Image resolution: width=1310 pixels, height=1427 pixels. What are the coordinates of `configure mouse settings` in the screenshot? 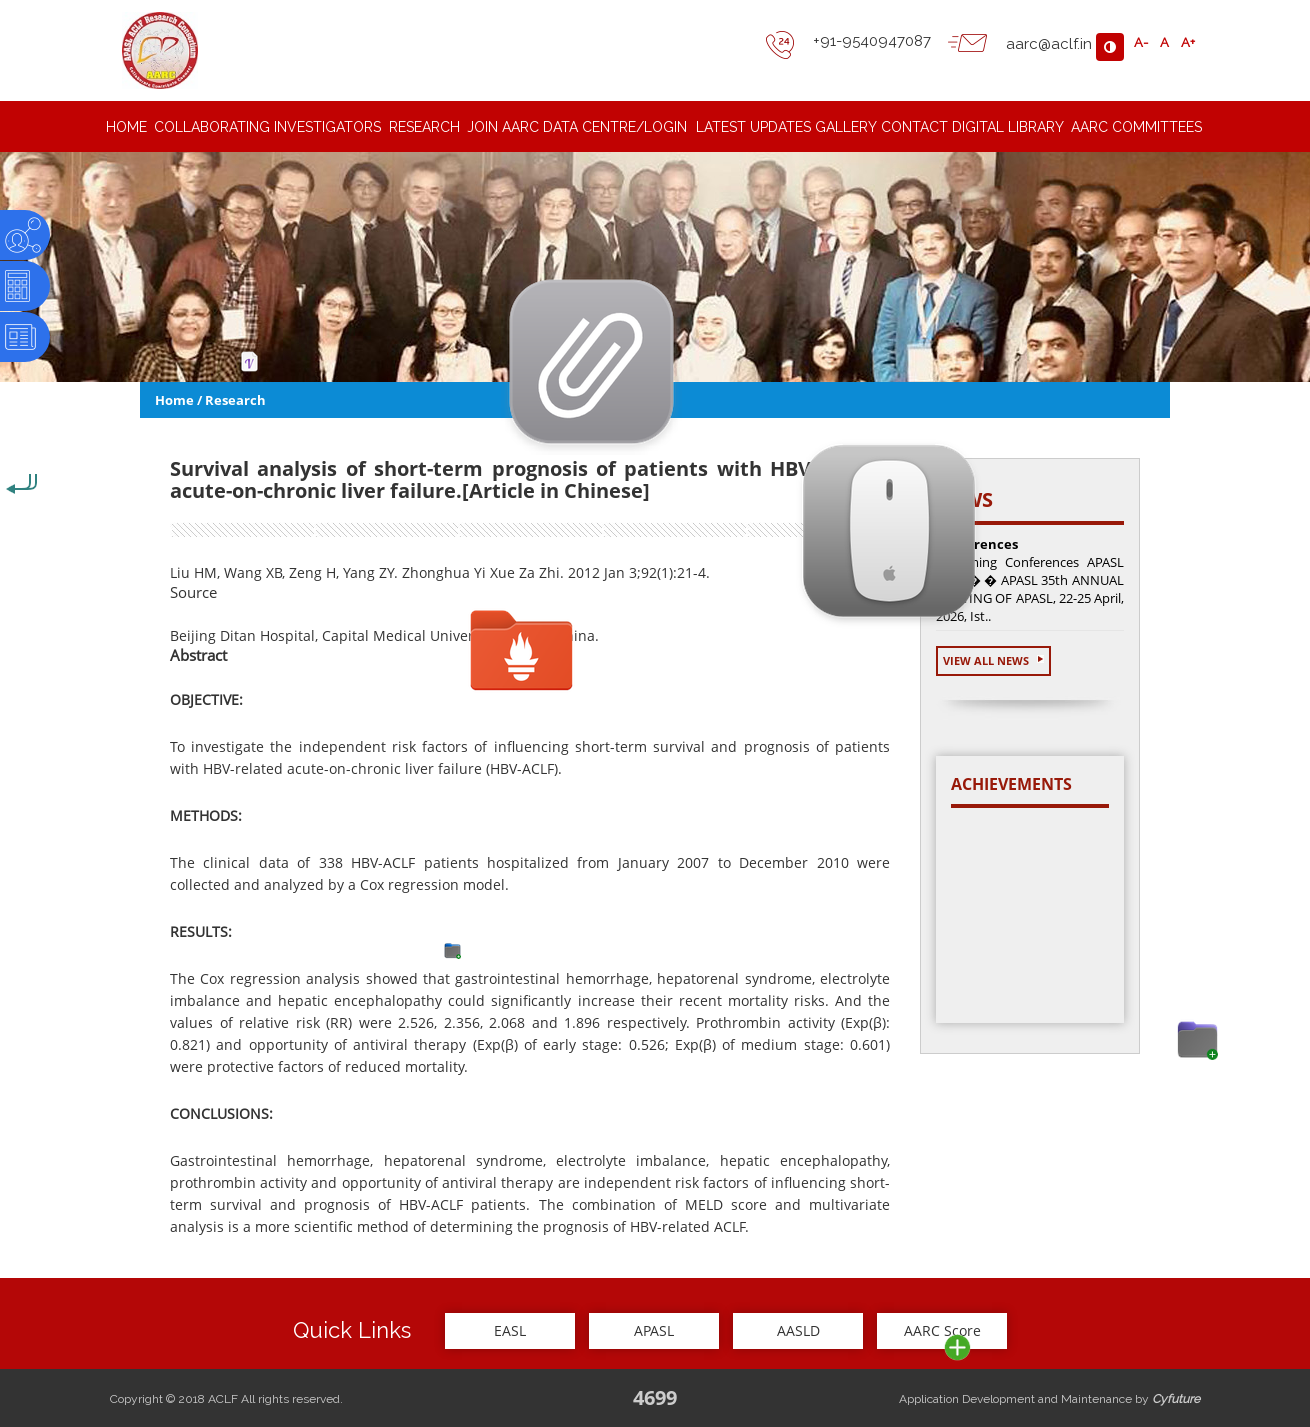 It's located at (889, 531).